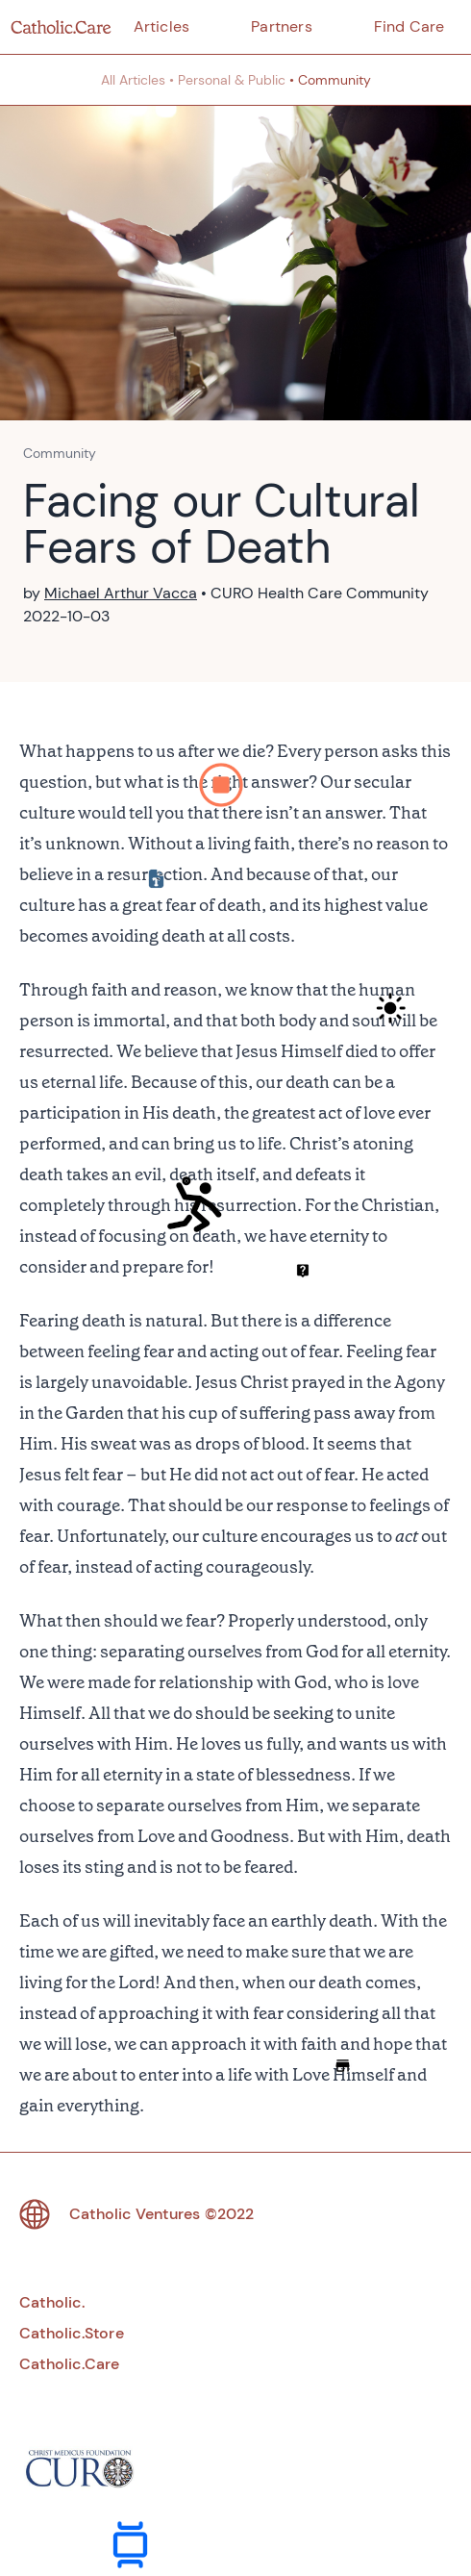  Describe the element at coordinates (303, 1271) in the screenshot. I see `access live help or support chat` at that location.